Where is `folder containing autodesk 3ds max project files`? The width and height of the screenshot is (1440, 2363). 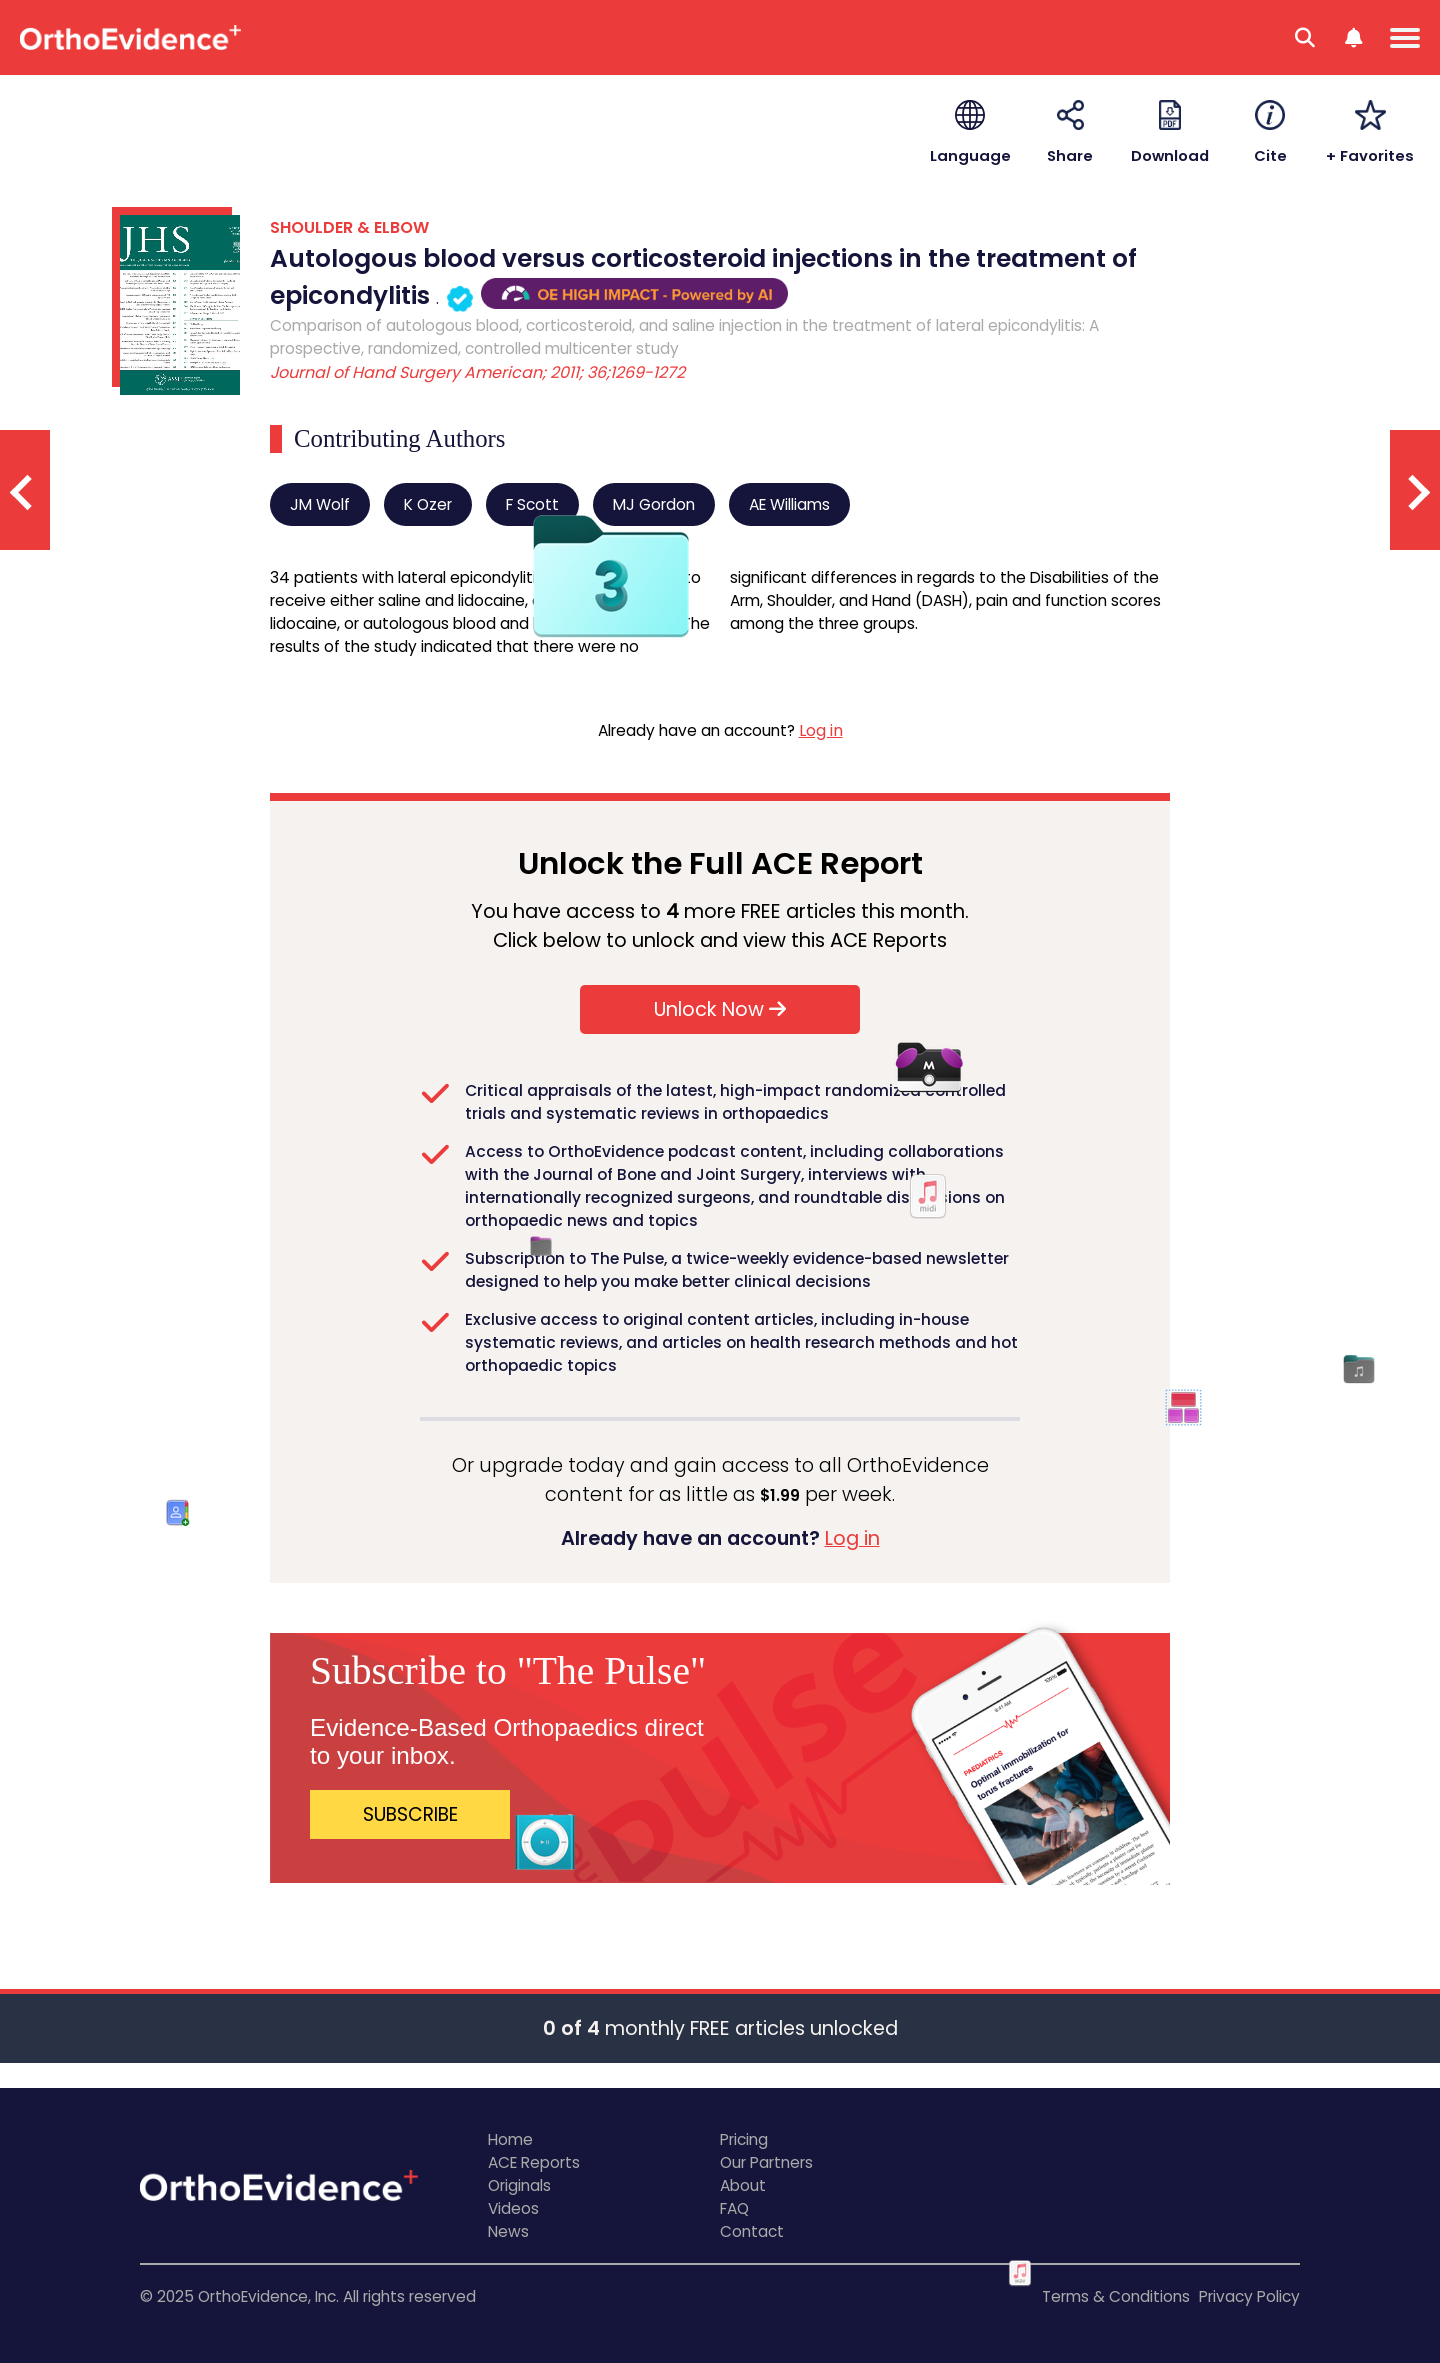
folder containing autodesk 3ds max project files is located at coordinates (610, 580).